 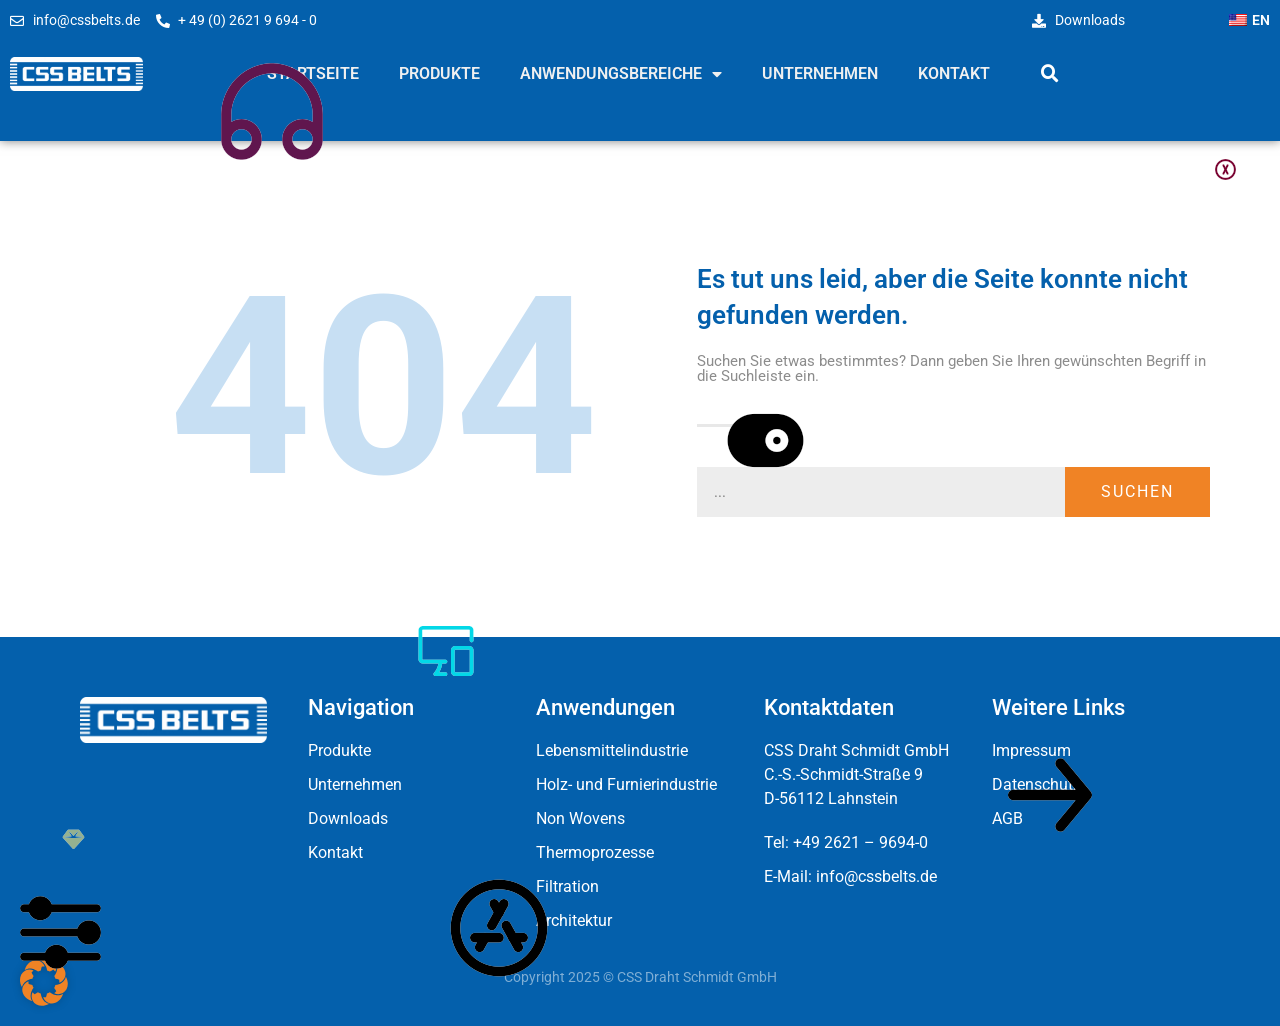 What do you see at coordinates (60, 932) in the screenshot?
I see `access settings or preferences` at bounding box center [60, 932].